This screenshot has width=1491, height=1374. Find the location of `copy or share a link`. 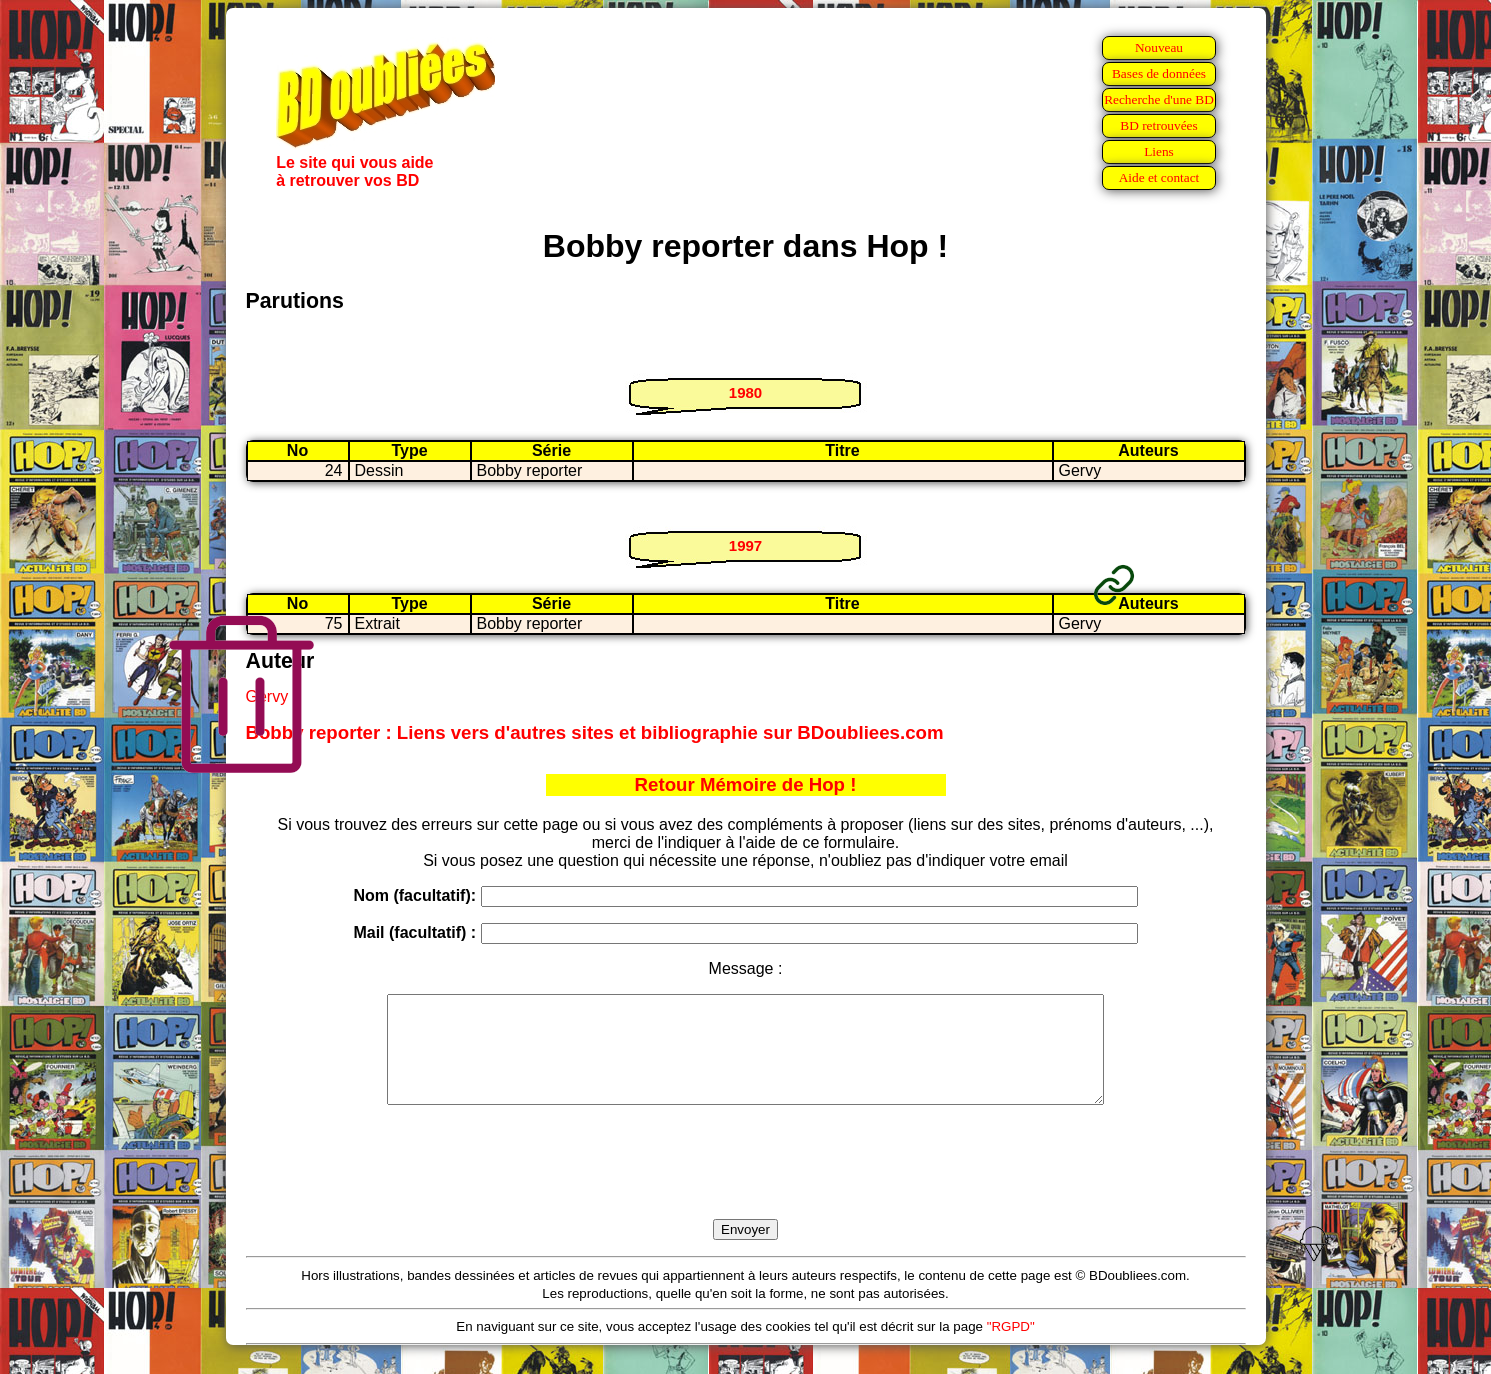

copy or share a link is located at coordinates (1114, 585).